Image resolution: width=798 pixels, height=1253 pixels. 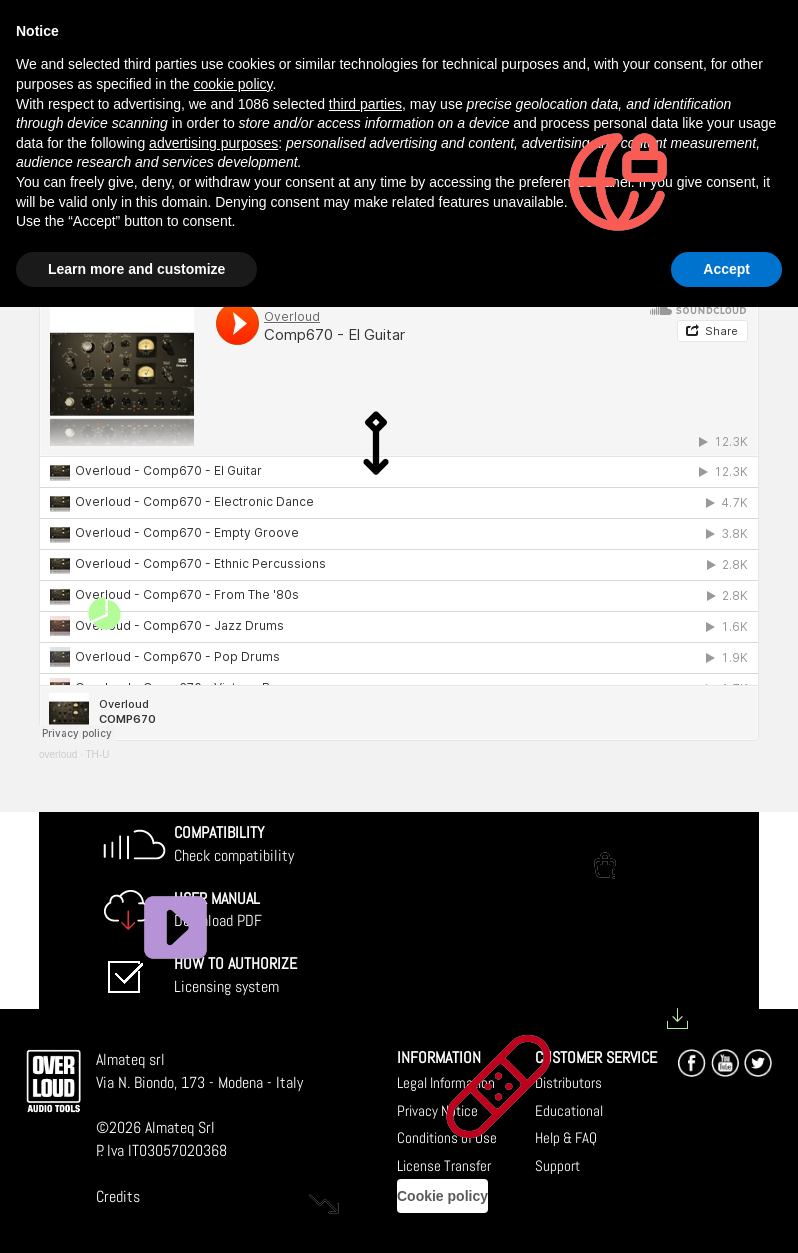 What do you see at coordinates (618, 182) in the screenshot?
I see `access secure browsing or VPN settings` at bounding box center [618, 182].